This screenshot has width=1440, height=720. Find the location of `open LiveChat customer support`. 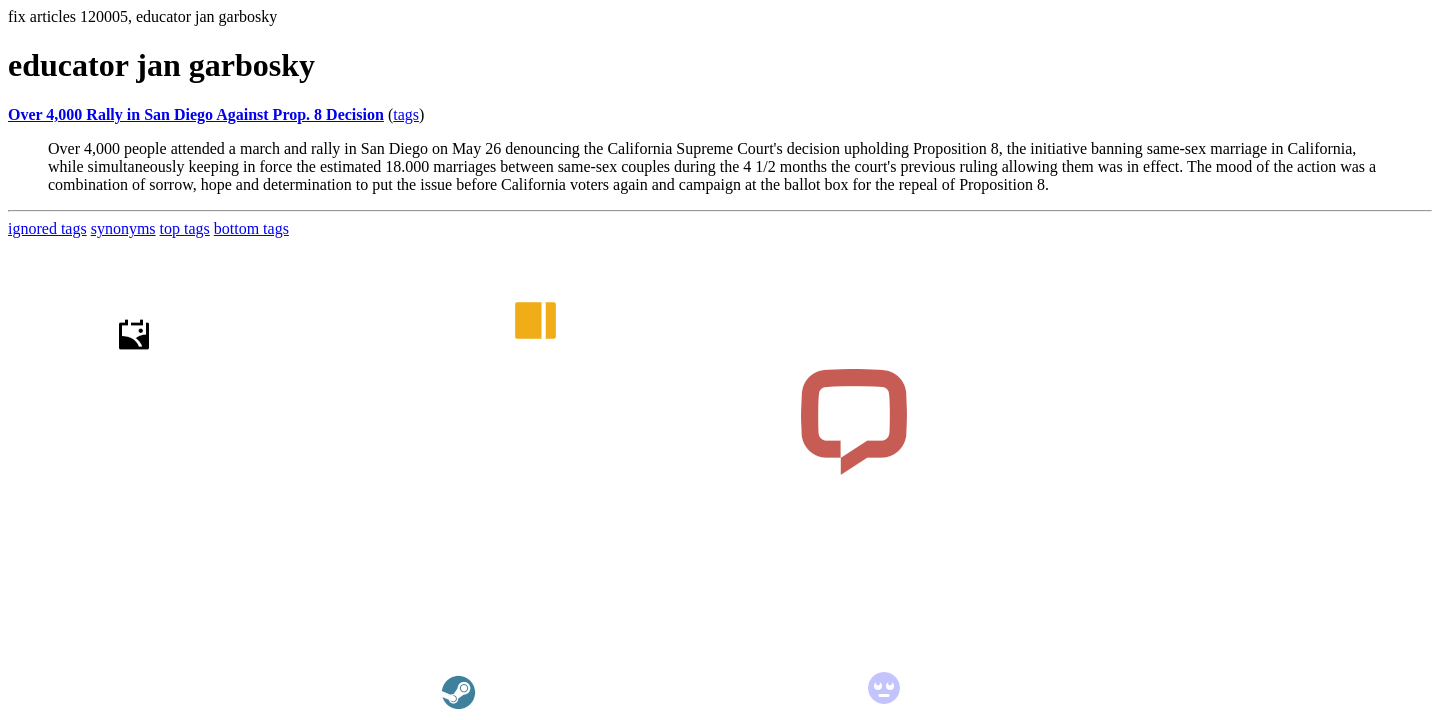

open LiveChat customer support is located at coordinates (854, 422).